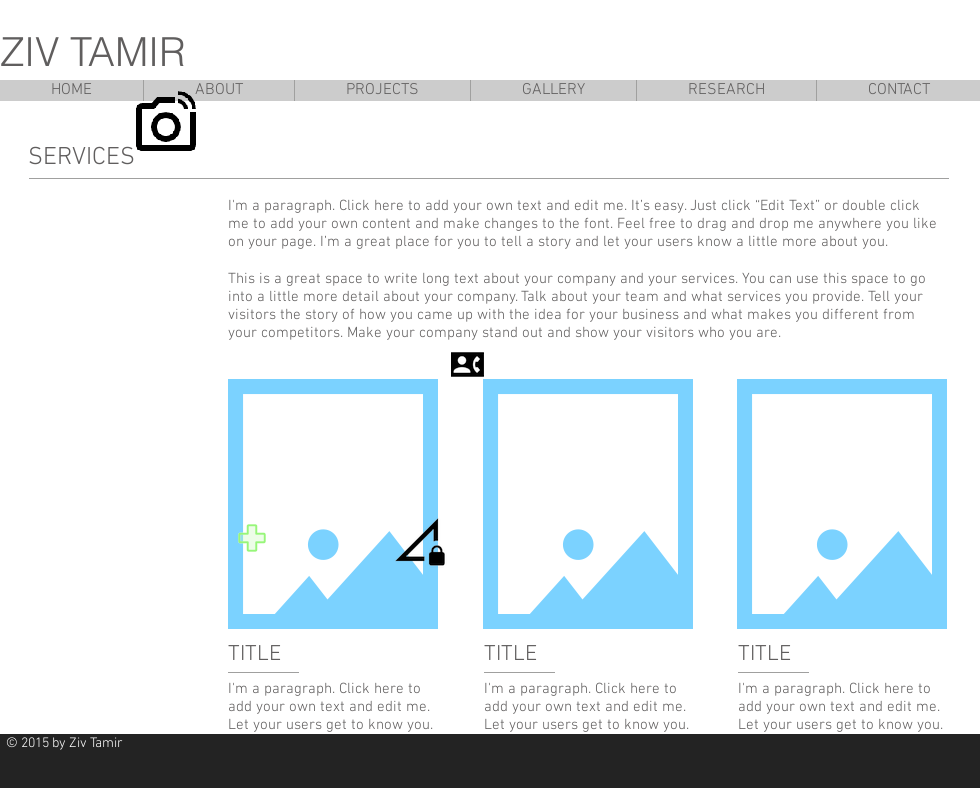 The width and height of the screenshot is (980, 788). I want to click on call a contact from your address book, so click(467, 364).